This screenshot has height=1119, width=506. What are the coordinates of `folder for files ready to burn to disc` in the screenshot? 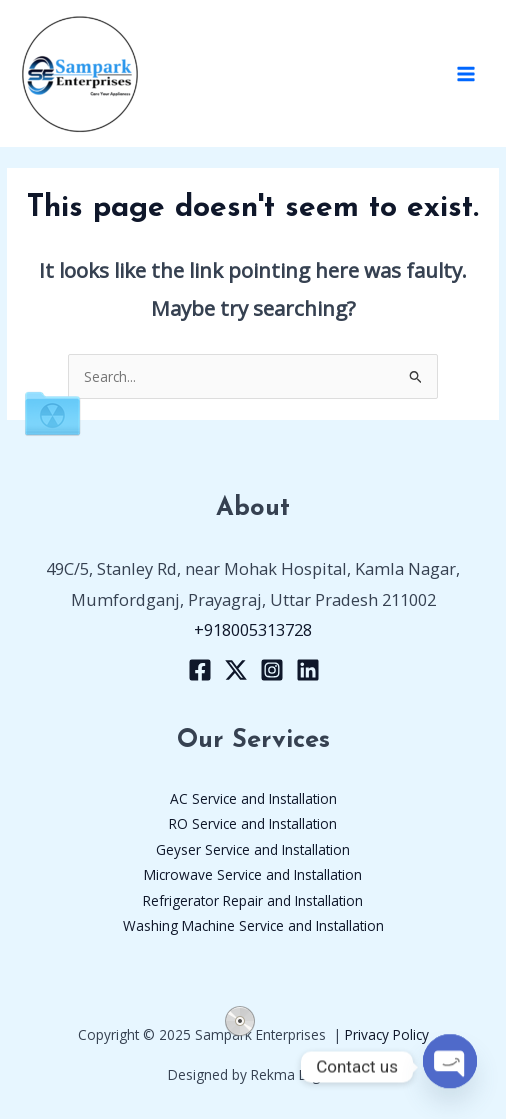 It's located at (52, 413).